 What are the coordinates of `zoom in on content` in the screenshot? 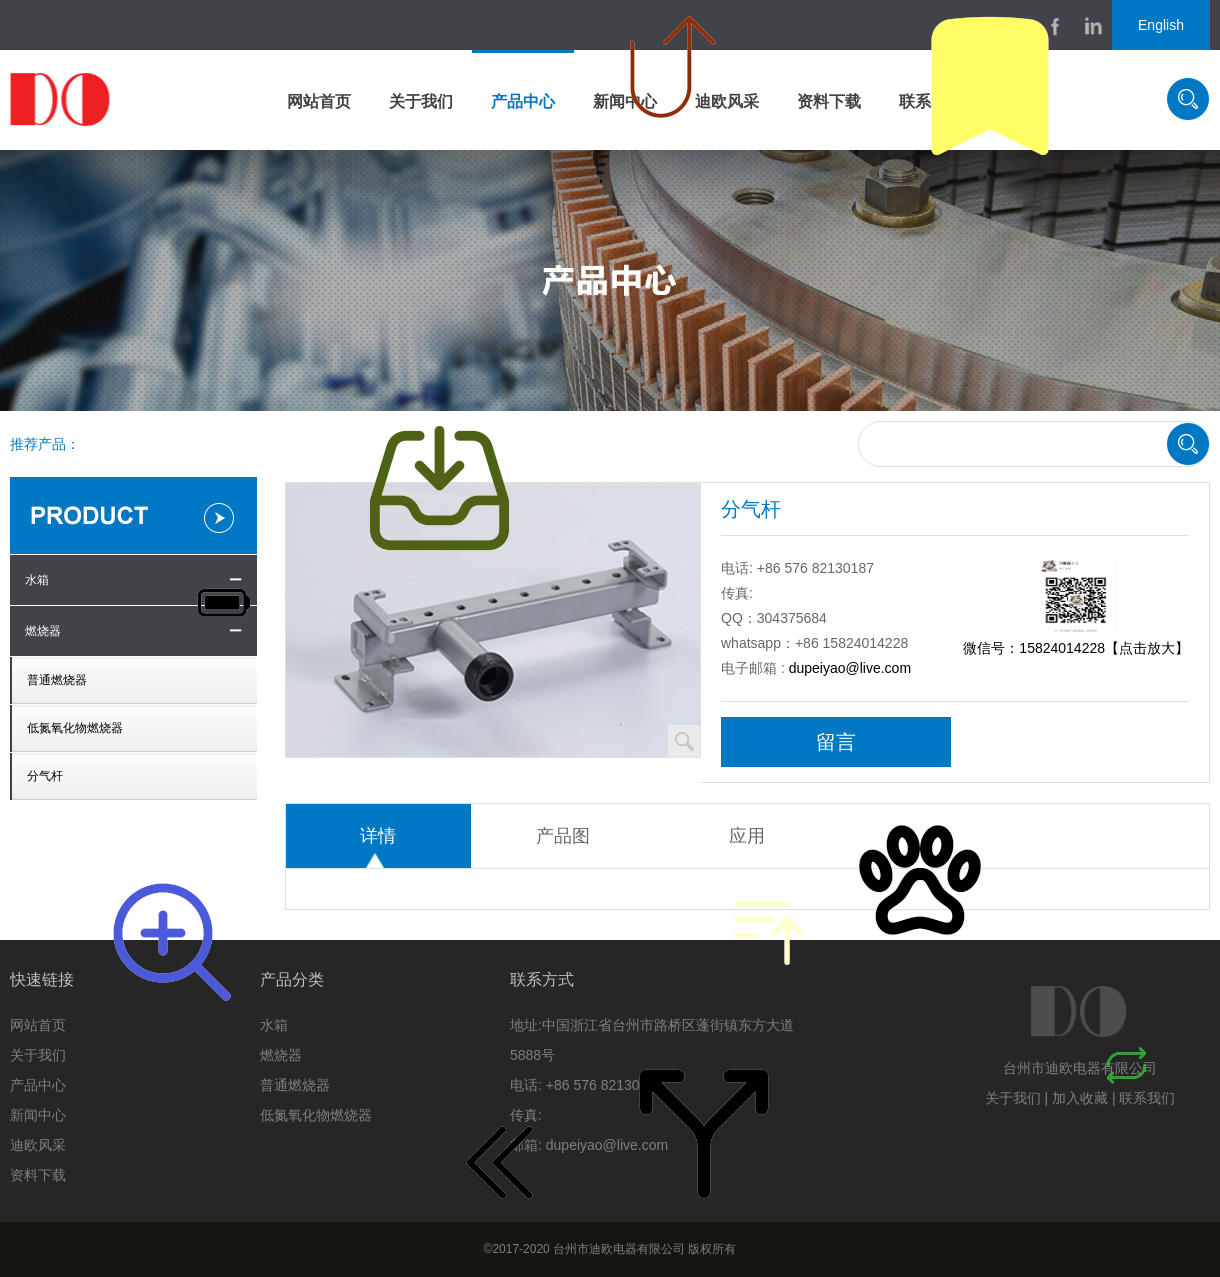 It's located at (172, 942).